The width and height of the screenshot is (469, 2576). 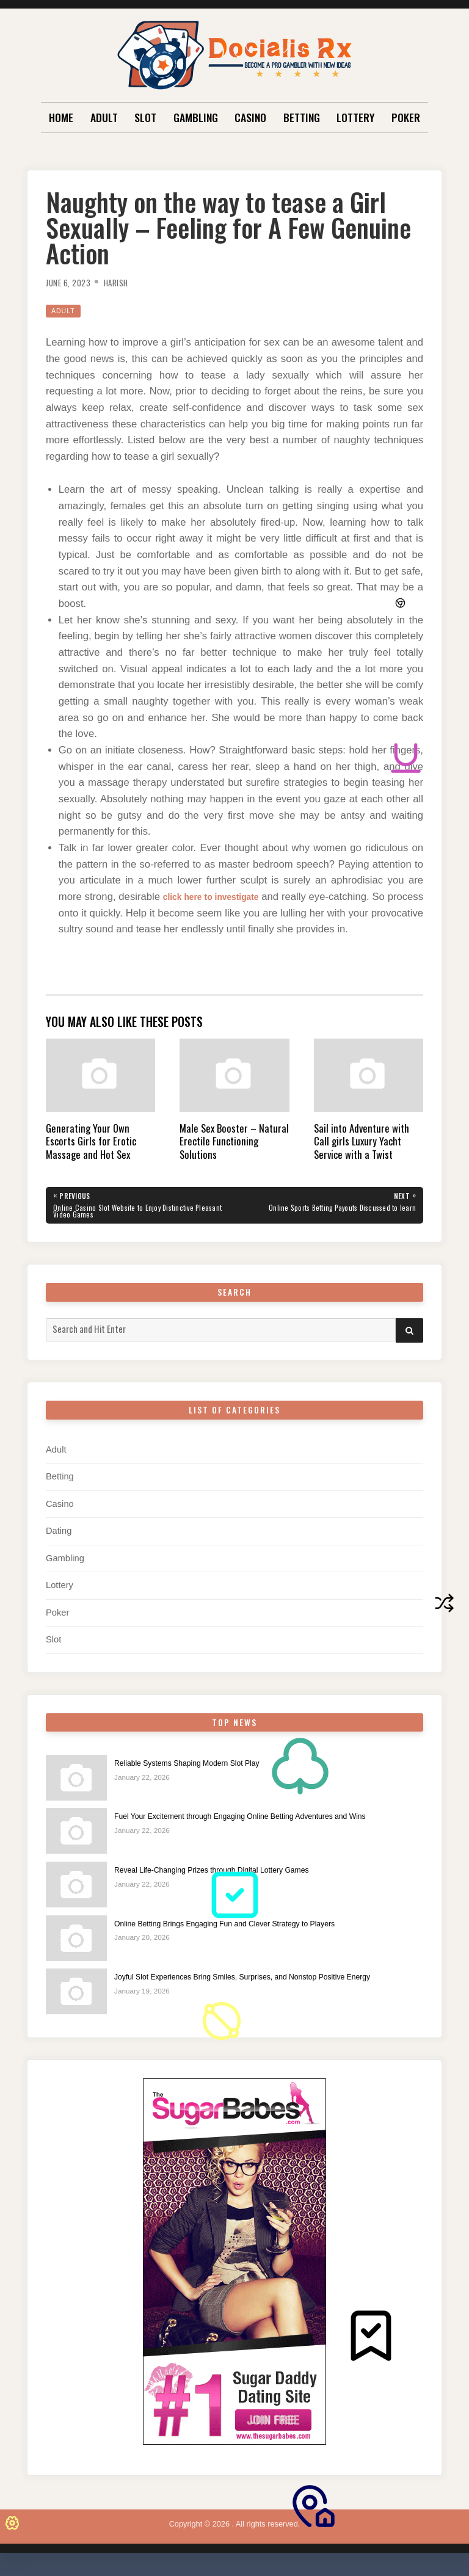 What do you see at coordinates (405, 758) in the screenshot?
I see `apply underline formatting to selected text` at bounding box center [405, 758].